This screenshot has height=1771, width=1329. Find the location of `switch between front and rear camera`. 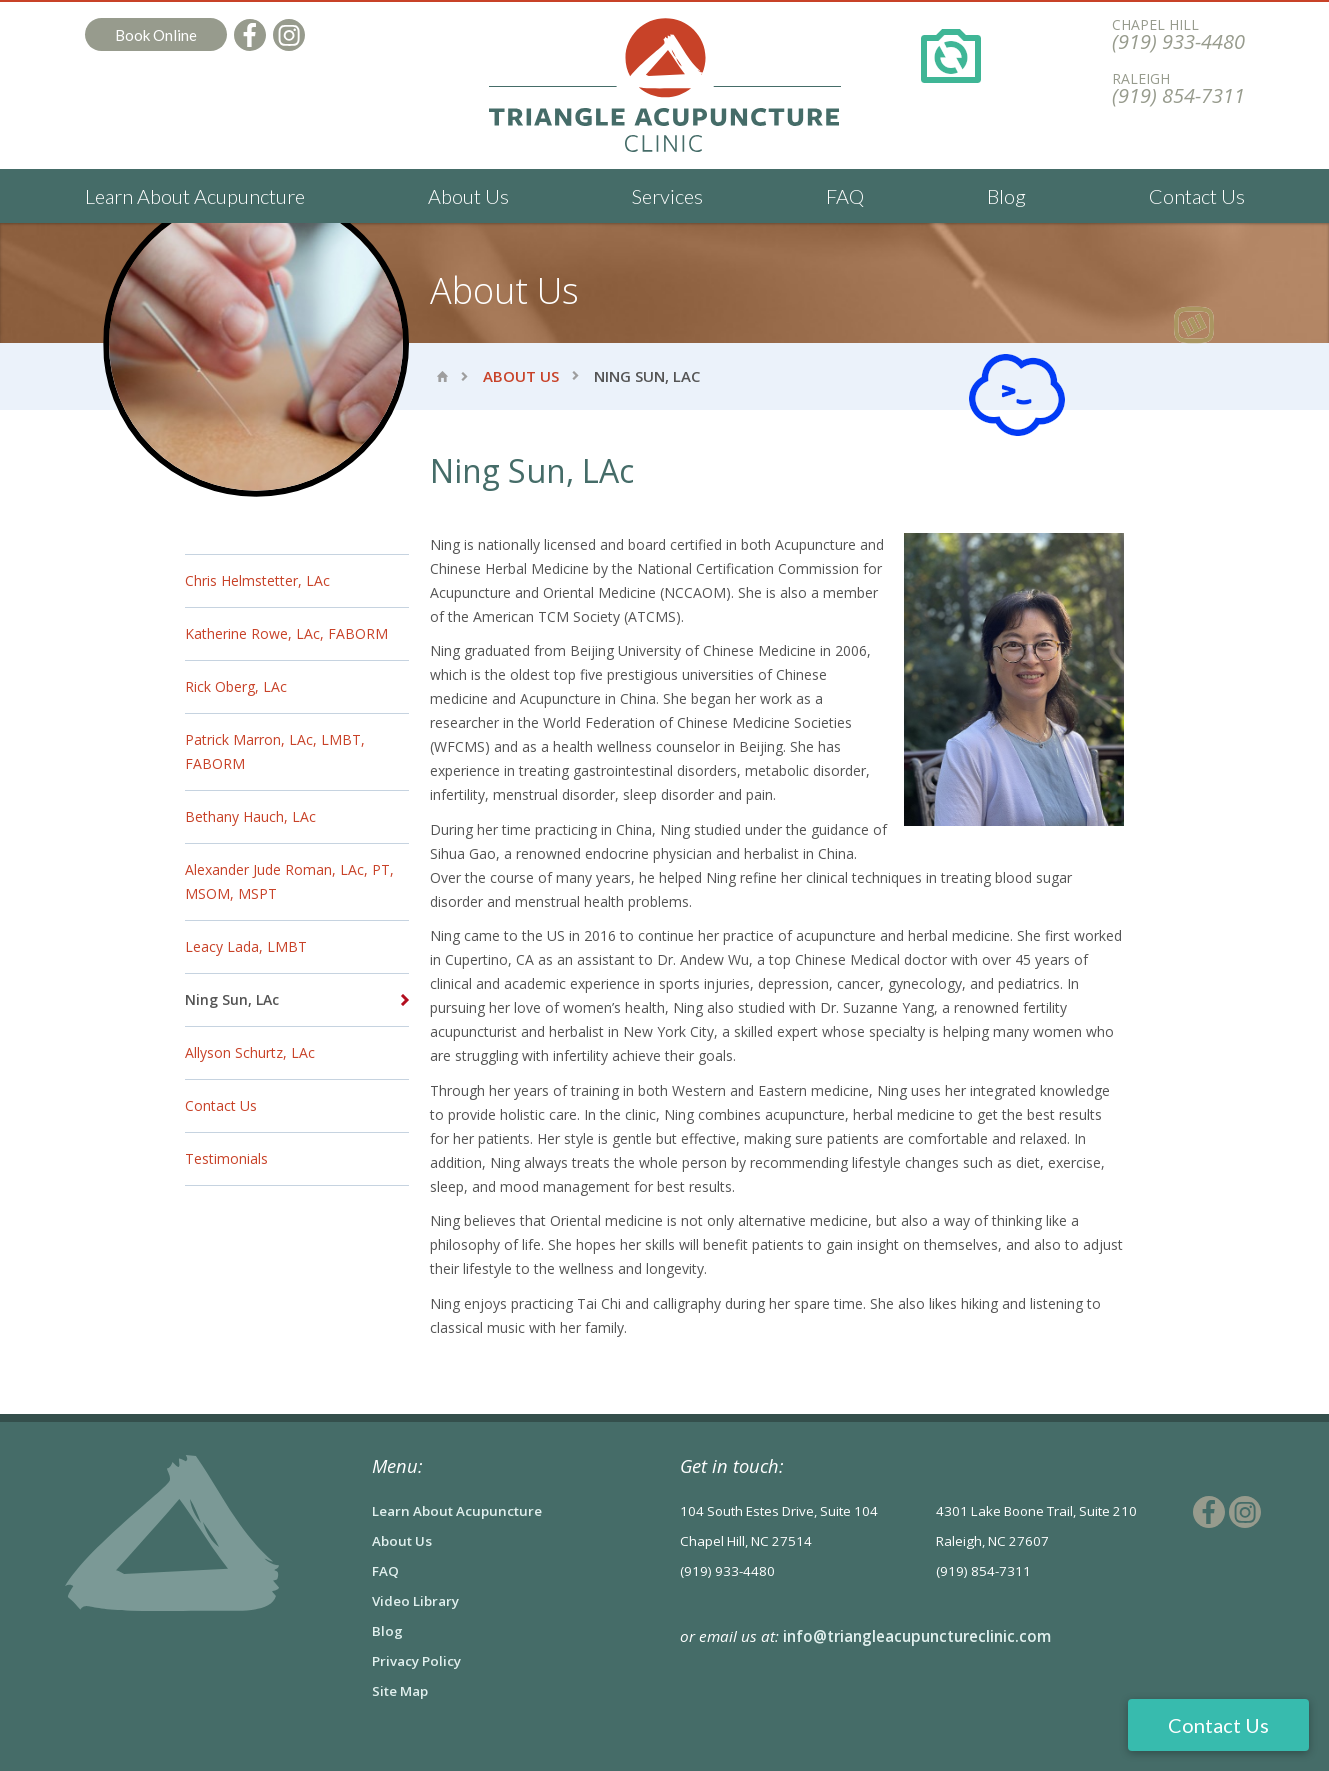

switch between front and rear camera is located at coordinates (951, 56).